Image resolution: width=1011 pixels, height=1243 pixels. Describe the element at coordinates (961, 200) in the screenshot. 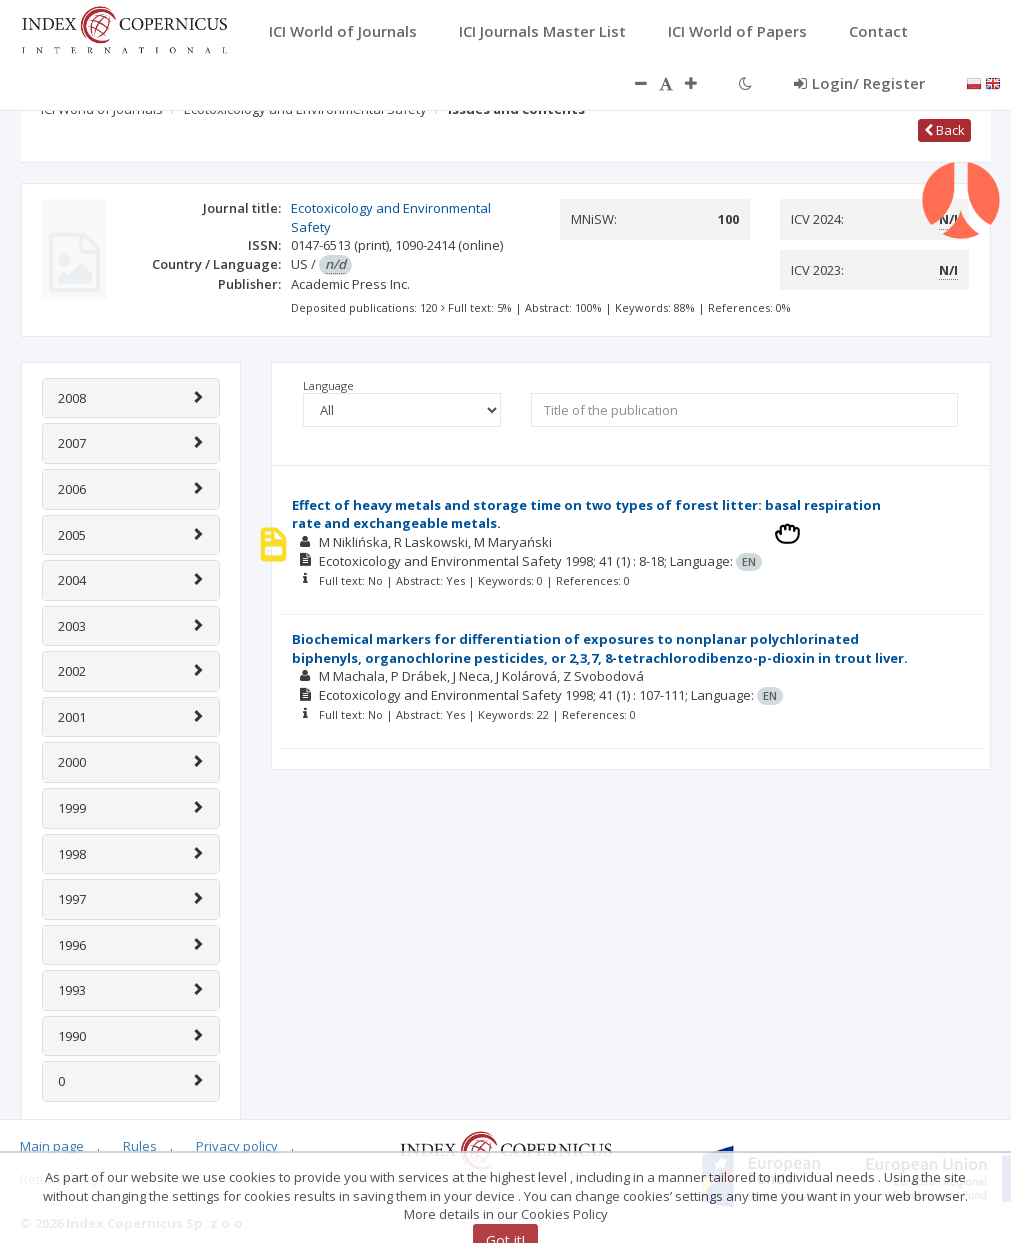

I see `renren social network logo` at that location.